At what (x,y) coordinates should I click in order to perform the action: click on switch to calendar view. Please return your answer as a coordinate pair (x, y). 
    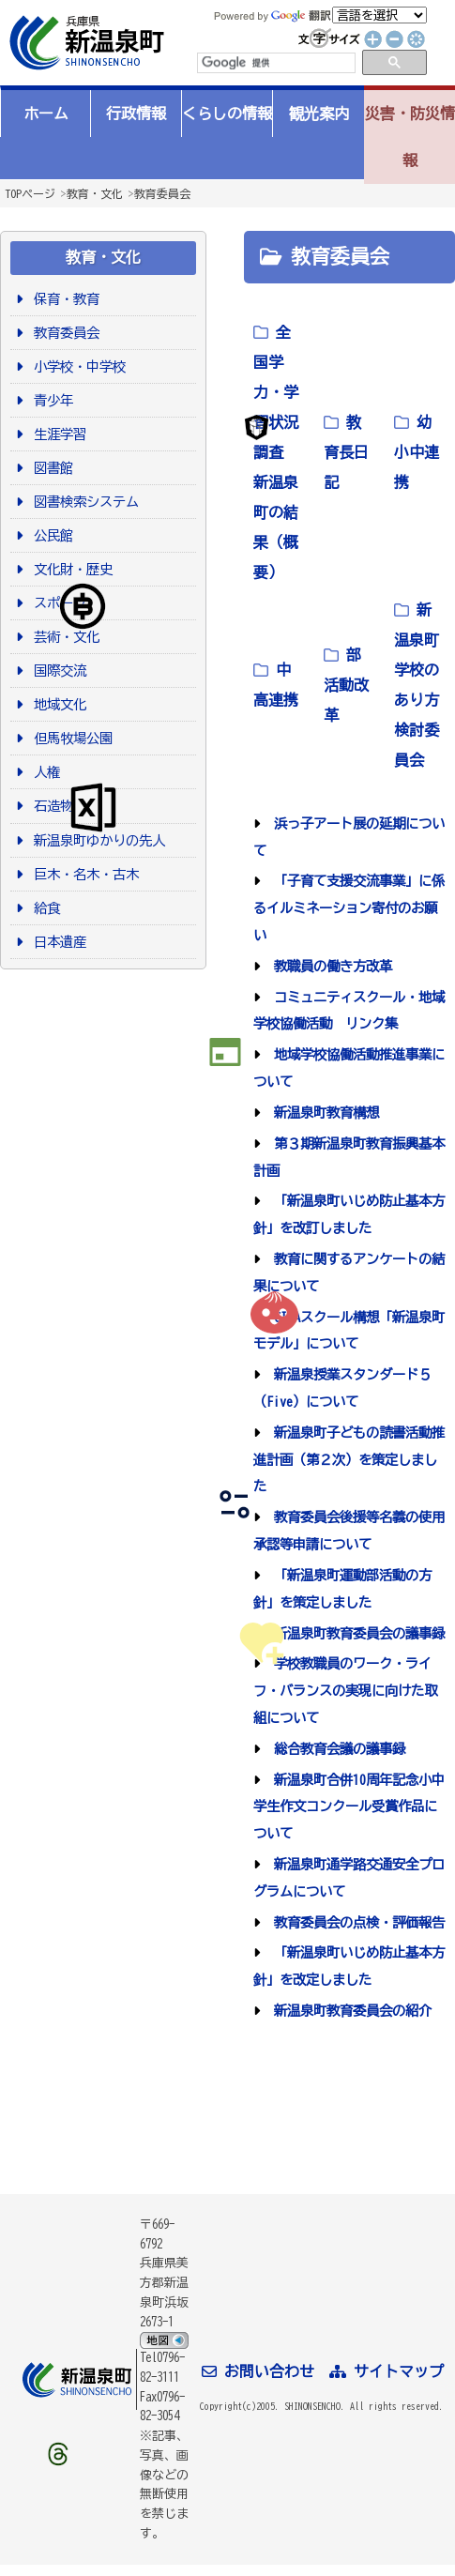
    Looking at the image, I should click on (225, 1052).